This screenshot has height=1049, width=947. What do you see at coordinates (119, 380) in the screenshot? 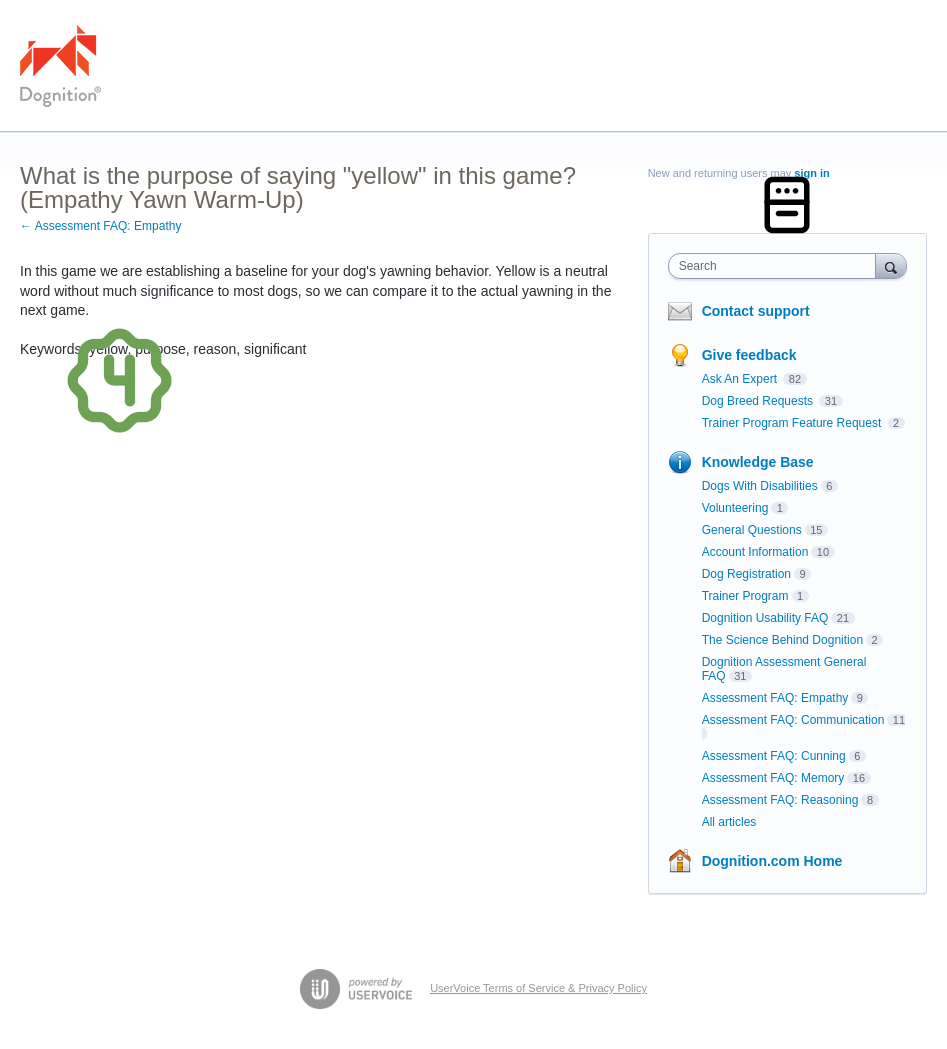
I see `indicates a fourth-place ranking or position` at bounding box center [119, 380].